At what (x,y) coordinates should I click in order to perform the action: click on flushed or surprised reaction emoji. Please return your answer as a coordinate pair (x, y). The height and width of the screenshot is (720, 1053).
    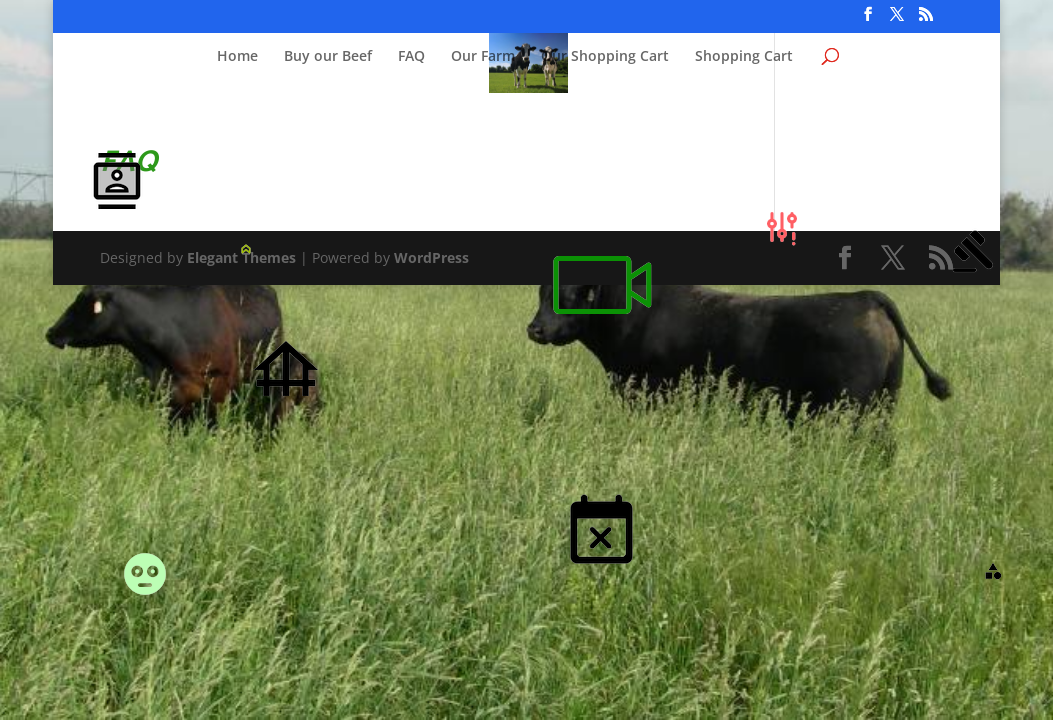
    Looking at the image, I should click on (145, 574).